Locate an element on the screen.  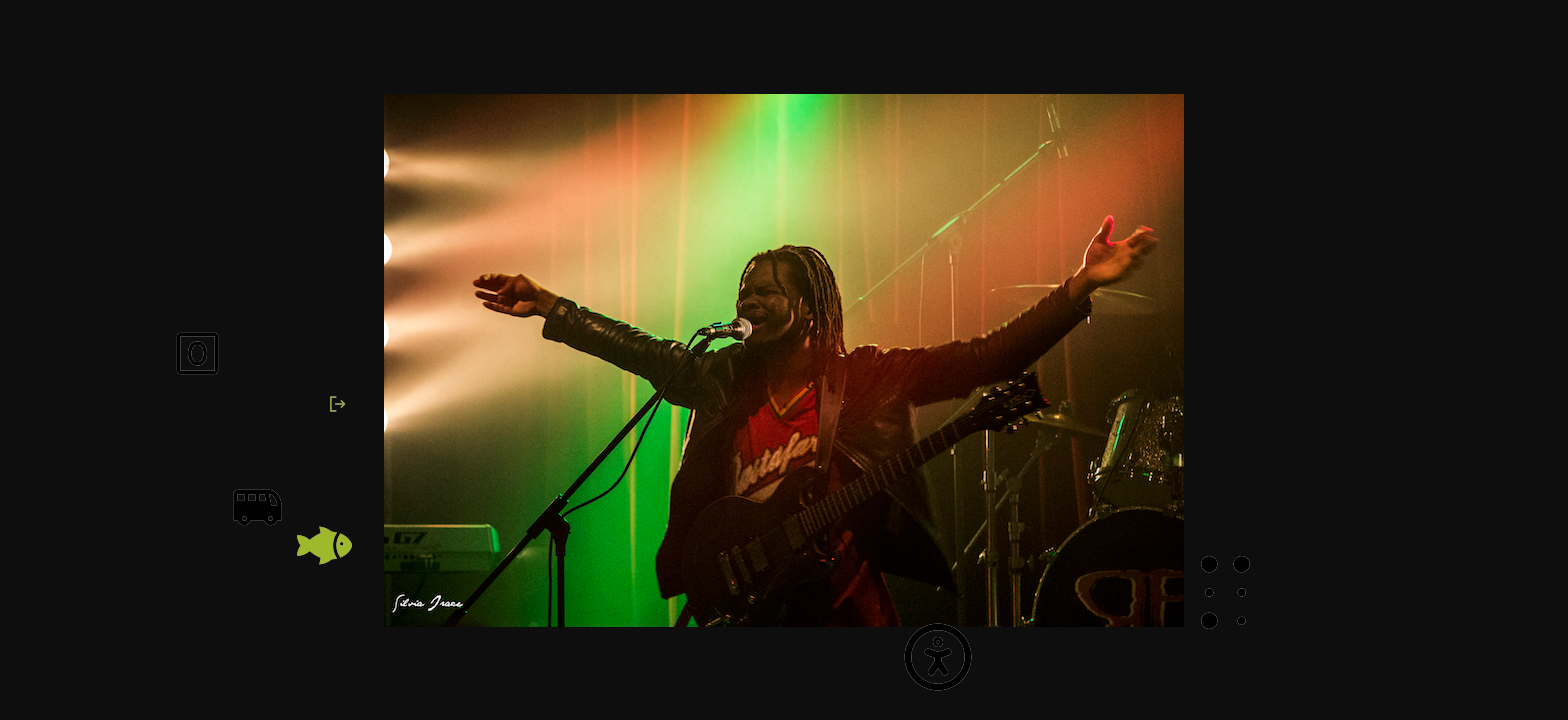
sign out of your account is located at coordinates (337, 404).